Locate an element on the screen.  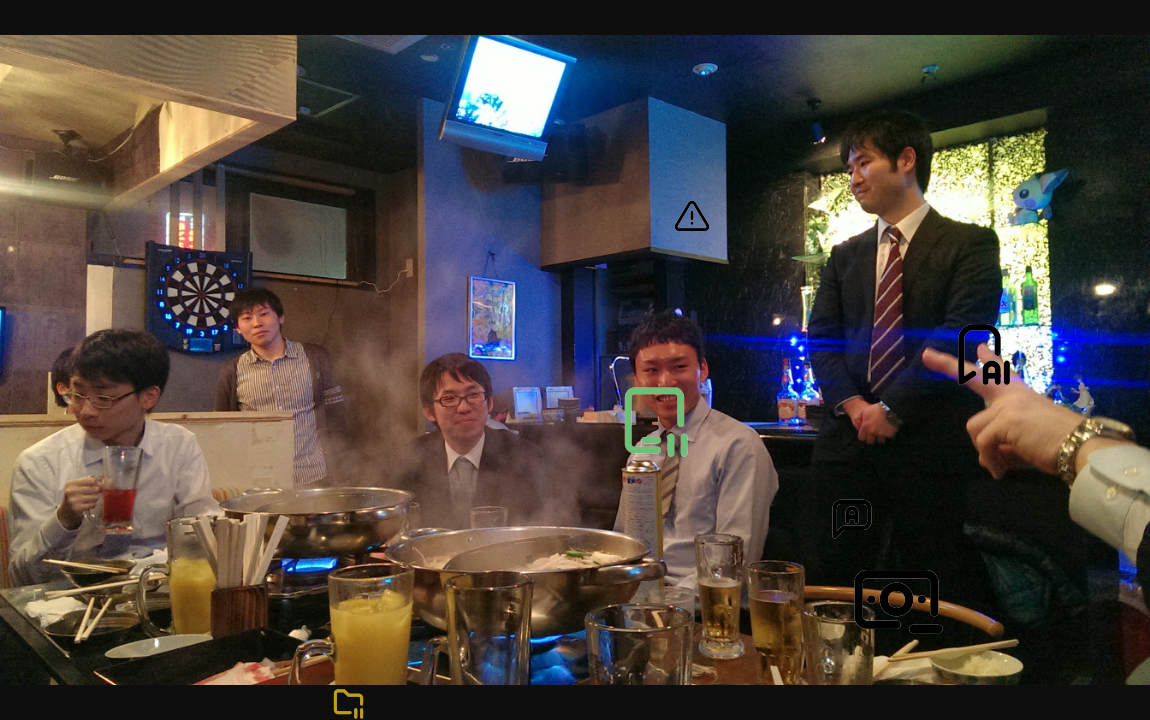
pause folder sync or backup is located at coordinates (348, 702).